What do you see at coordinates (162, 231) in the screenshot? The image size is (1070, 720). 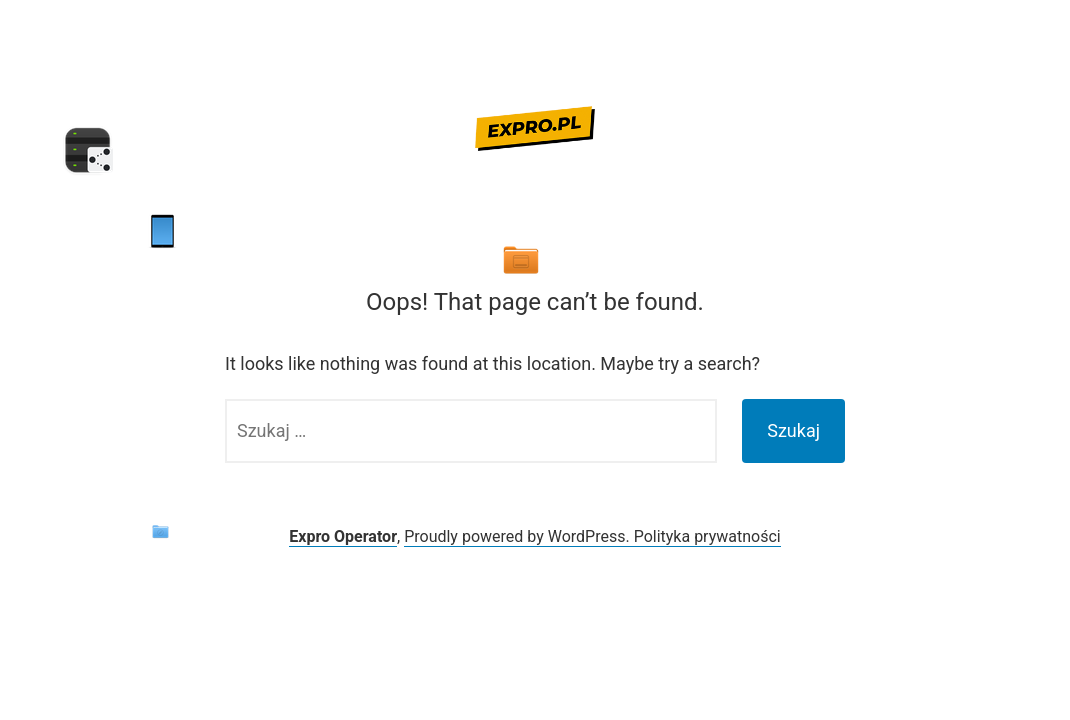 I see `iPad device with cellular connectivity` at bounding box center [162, 231].